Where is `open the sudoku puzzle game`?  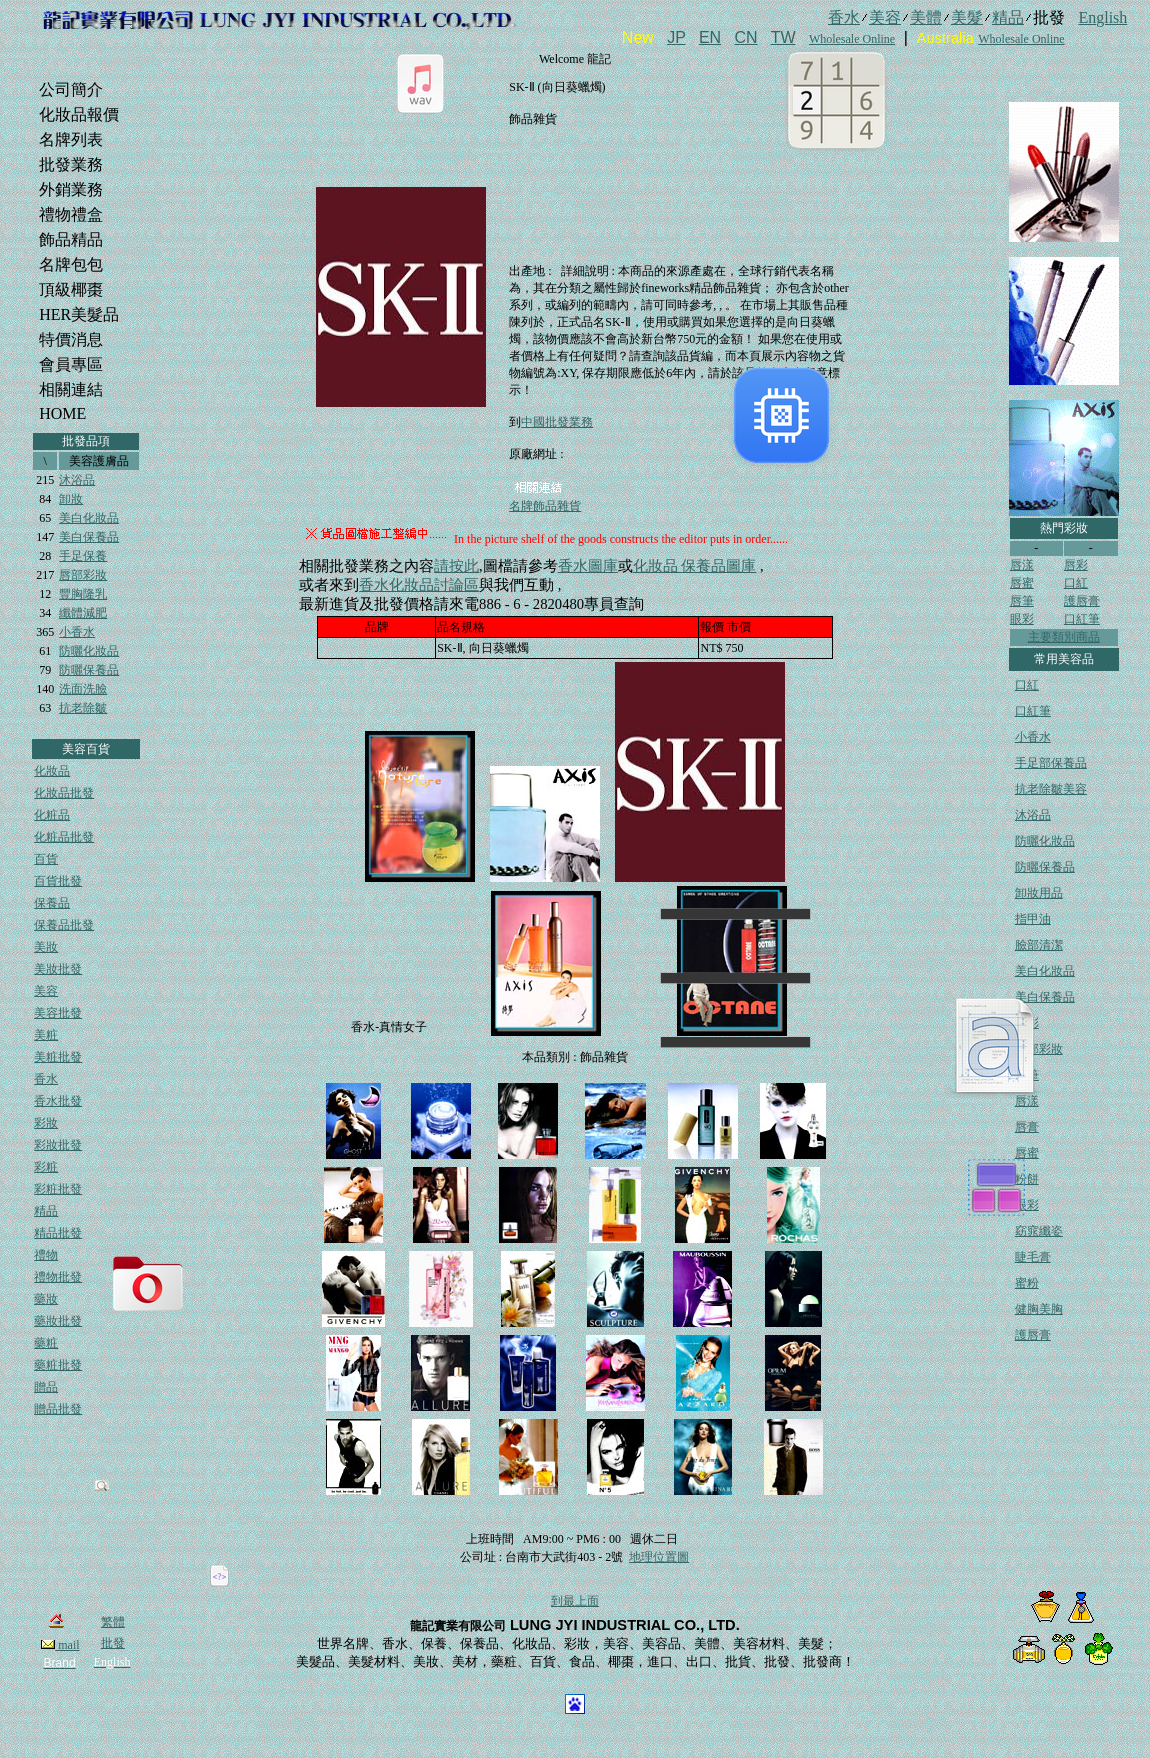
open the sudoku puzzle game is located at coordinates (836, 100).